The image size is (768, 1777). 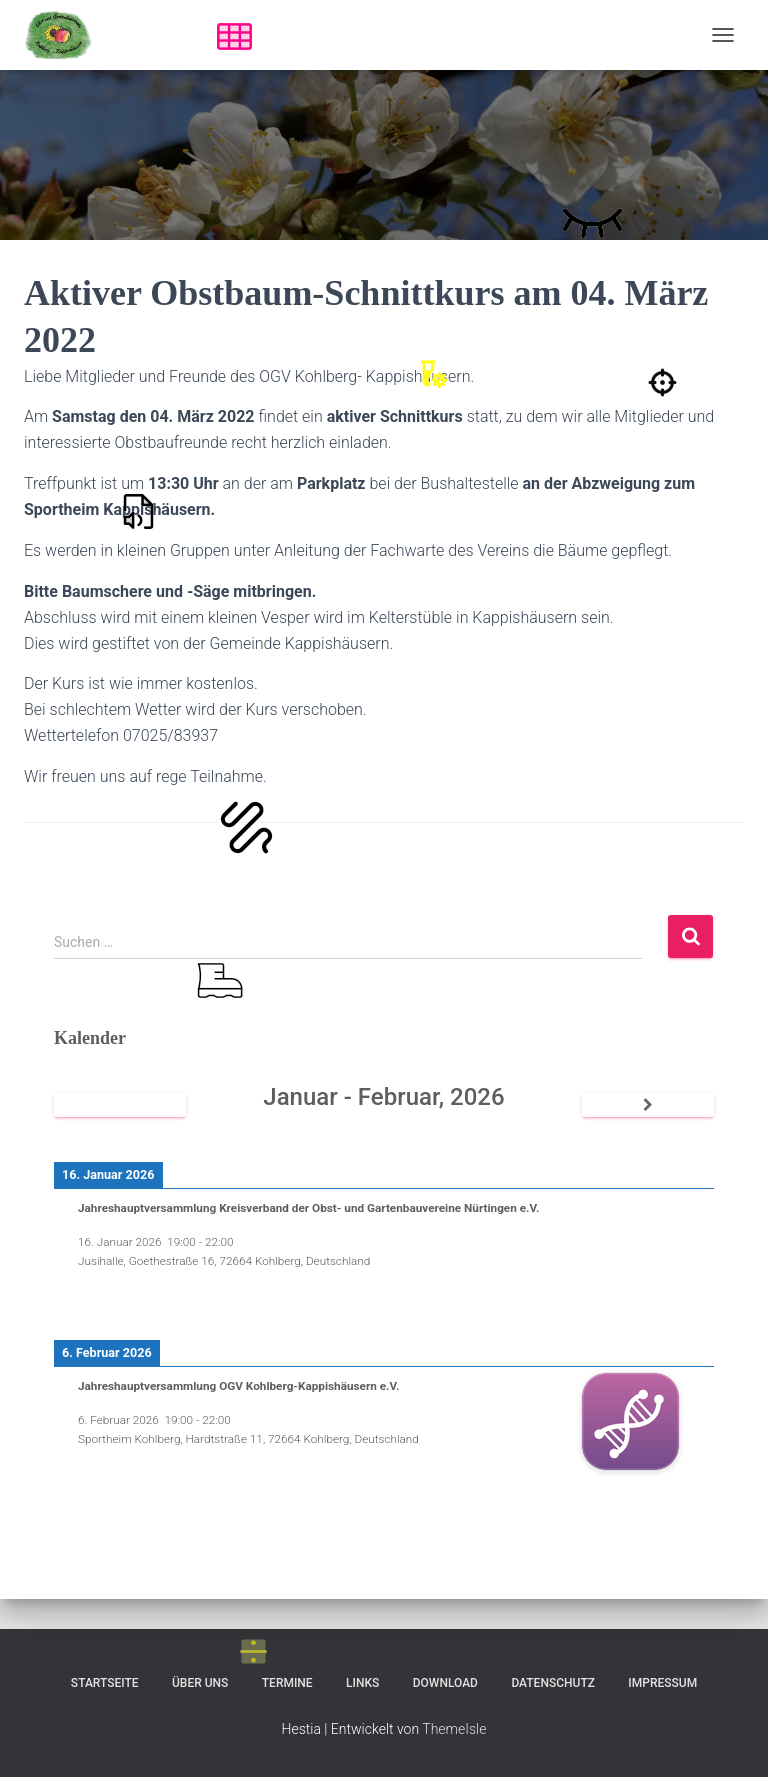 What do you see at coordinates (630, 1421) in the screenshot?
I see `open science and education applications` at bounding box center [630, 1421].